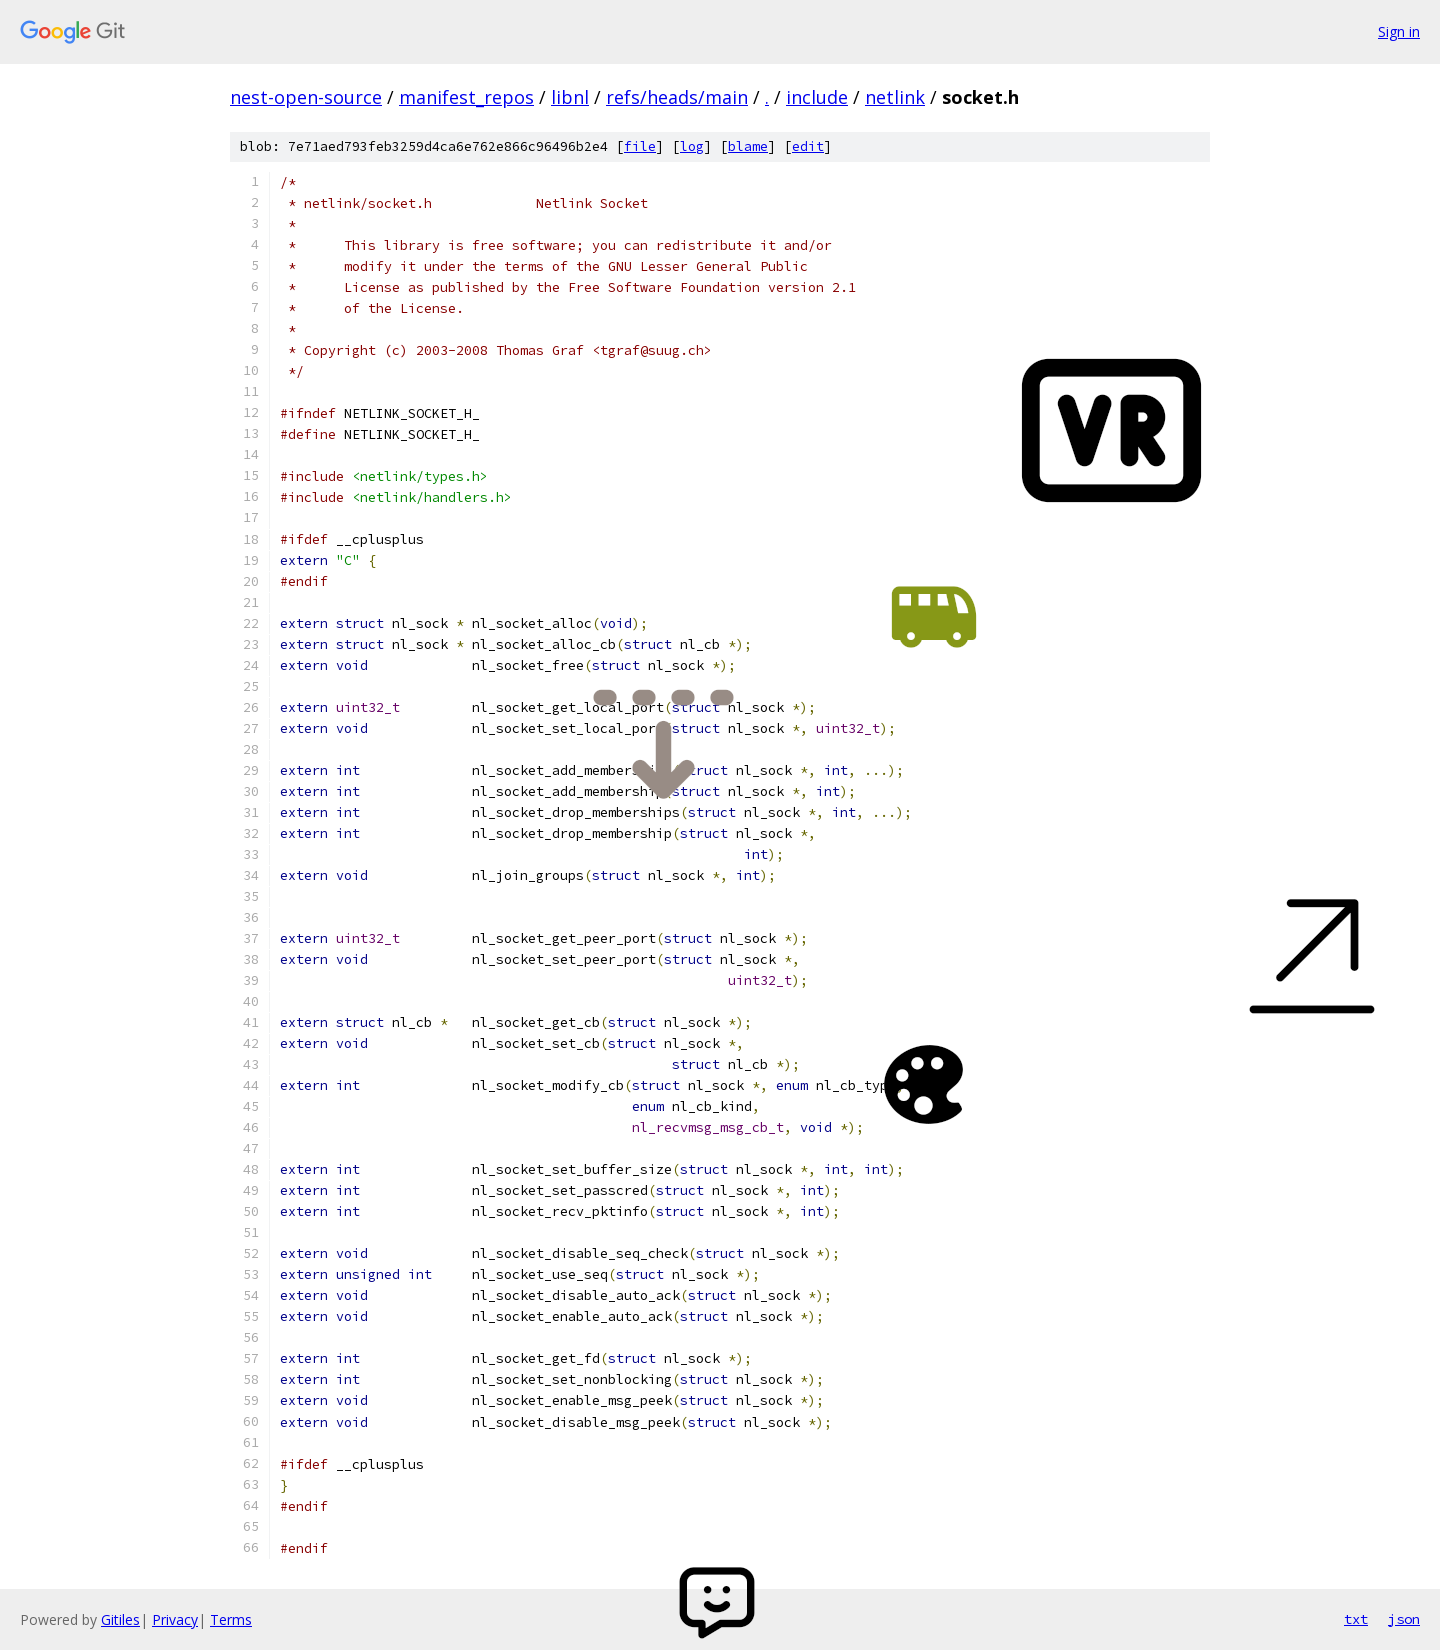 The image size is (1440, 1650). I want to click on open link in new window or tab, so click(1312, 951).